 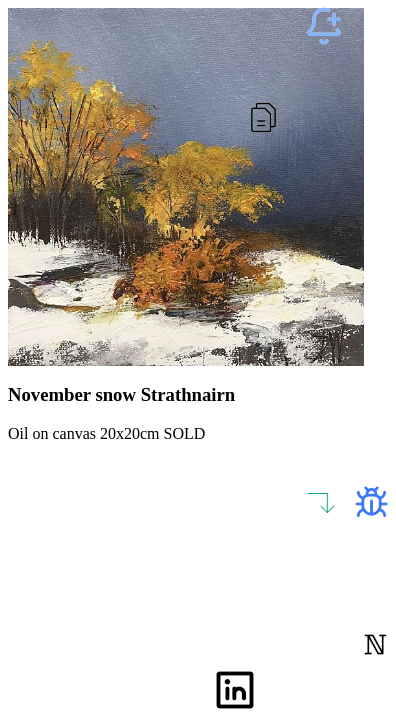 What do you see at coordinates (371, 502) in the screenshot?
I see `report a bug or issue` at bounding box center [371, 502].